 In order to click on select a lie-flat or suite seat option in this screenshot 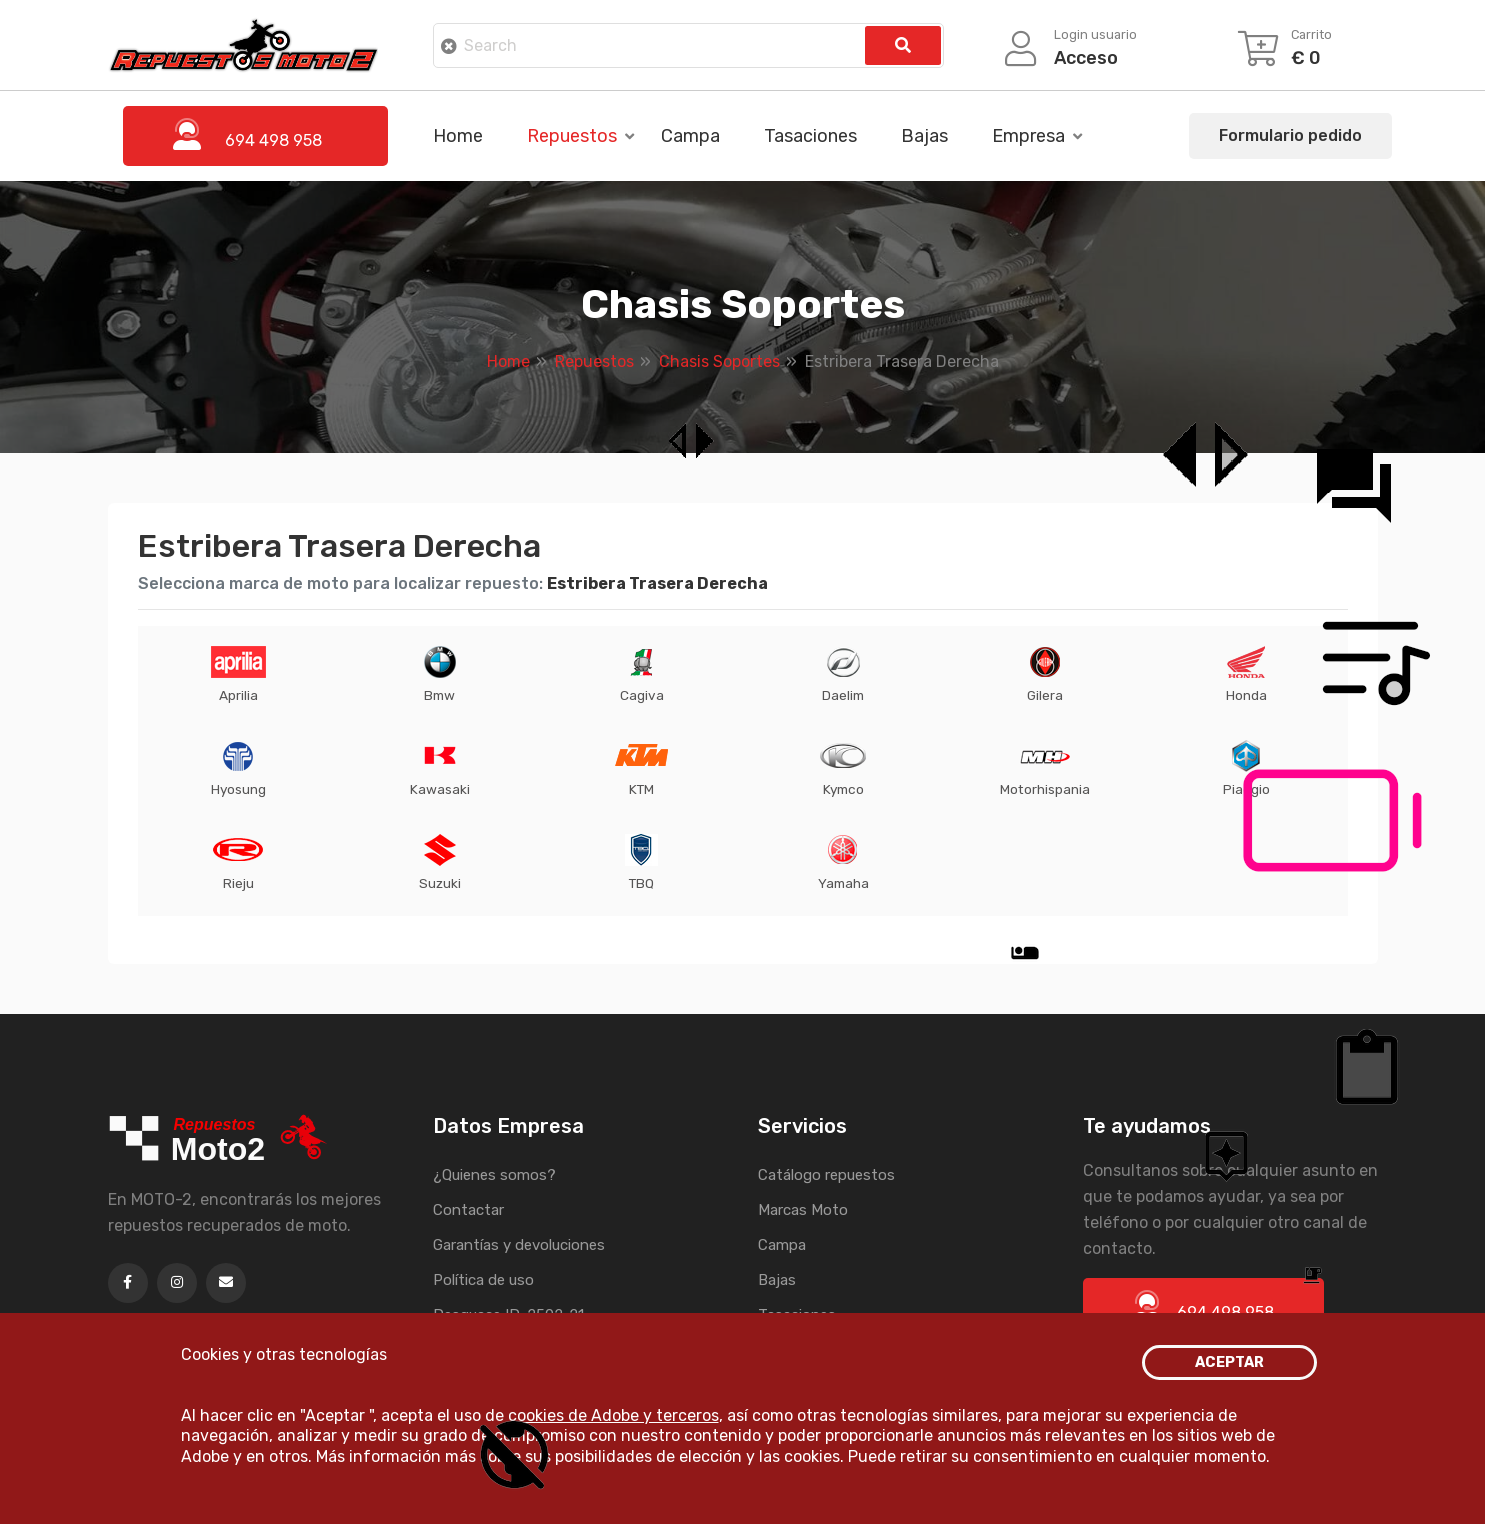, I will do `click(1025, 953)`.